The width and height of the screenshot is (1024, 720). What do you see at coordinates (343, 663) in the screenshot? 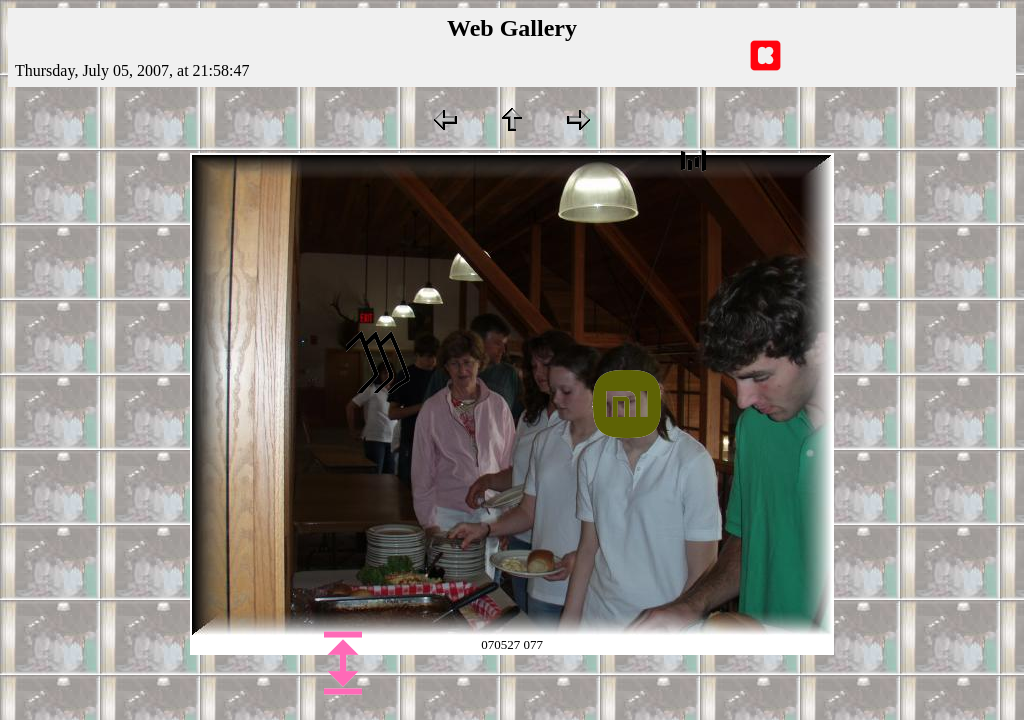
I see `expand content to full height` at bounding box center [343, 663].